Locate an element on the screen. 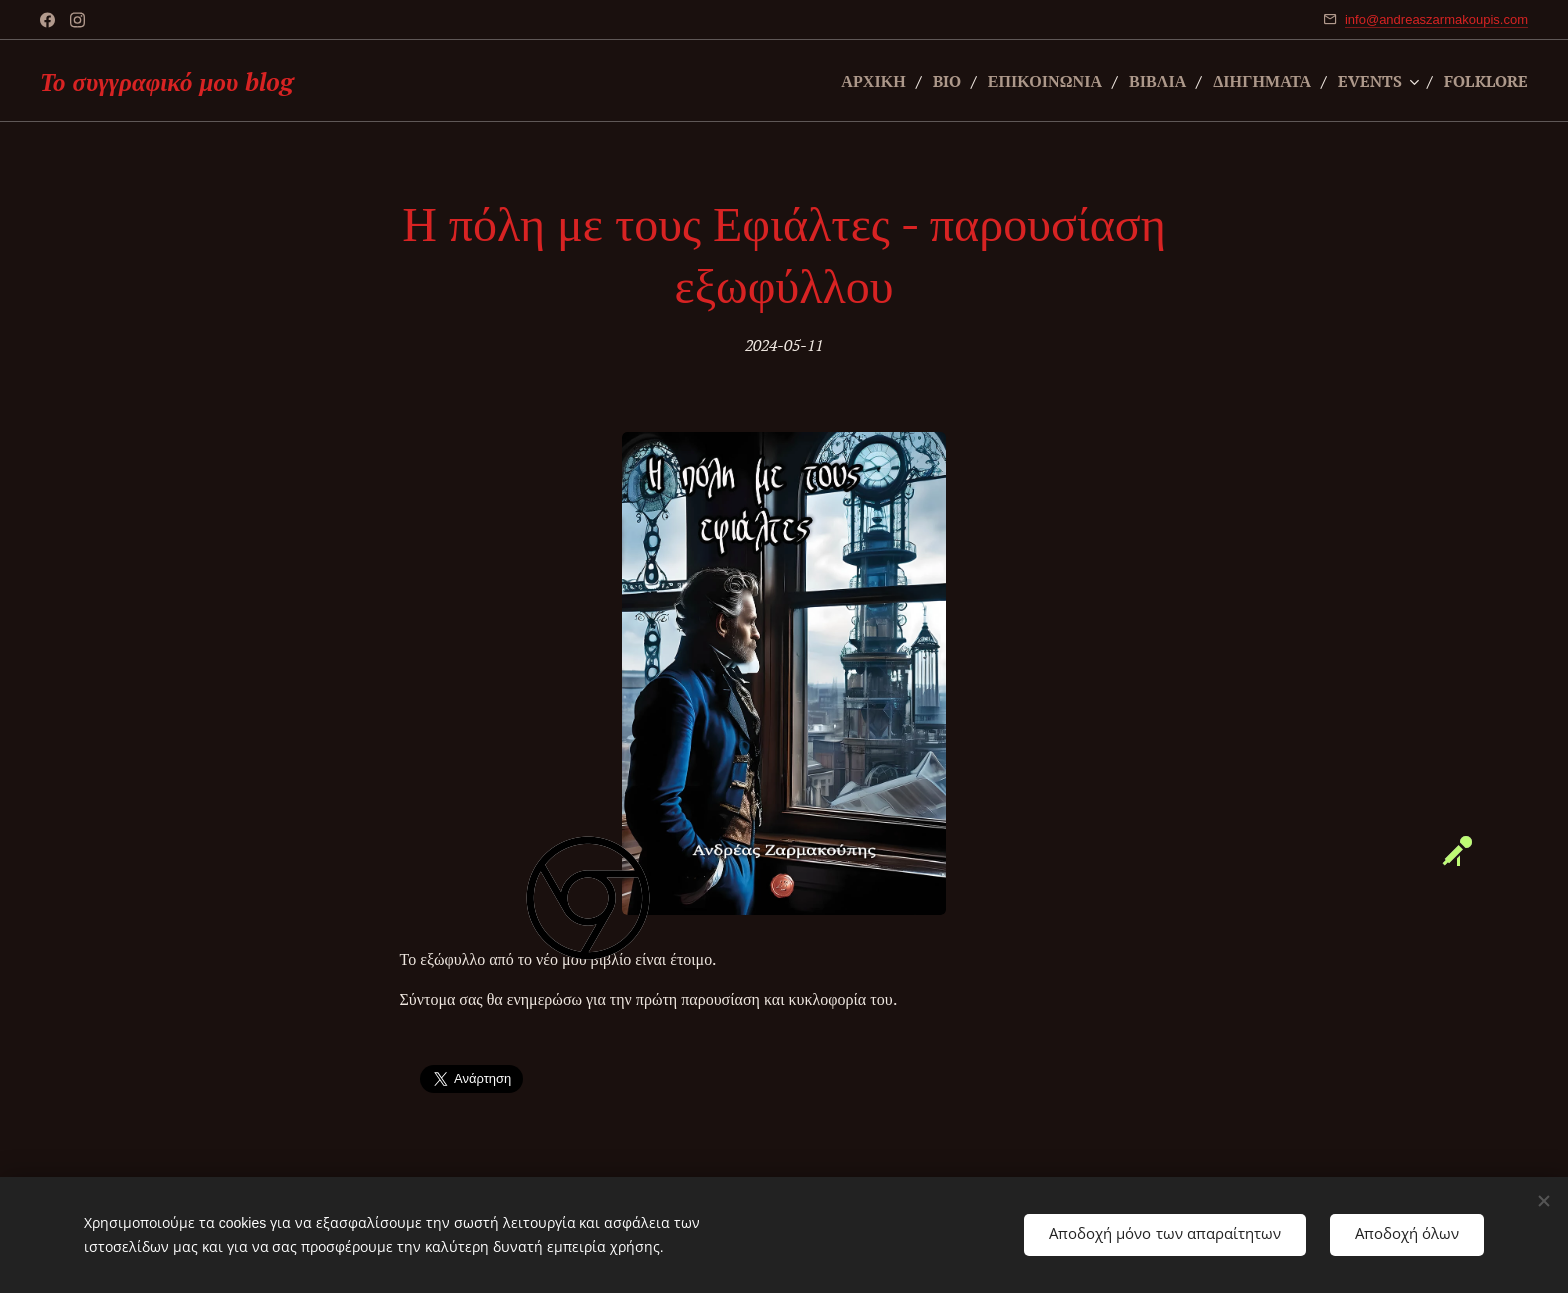 The width and height of the screenshot is (1568, 1293). access artist or musician profile is located at coordinates (1457, 851).